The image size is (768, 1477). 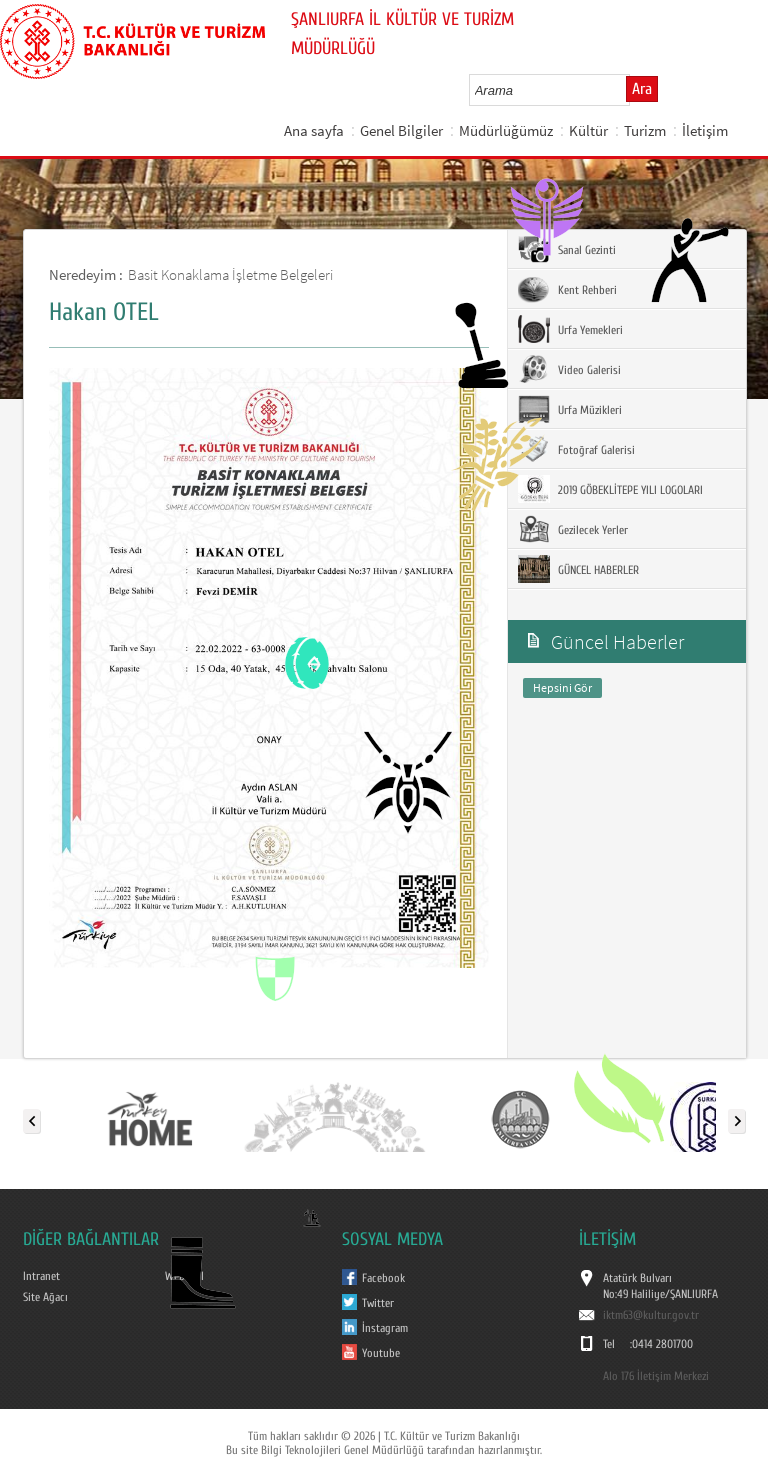 I want to click on ancient or prehistoric game element, so click(x=307, y=663).